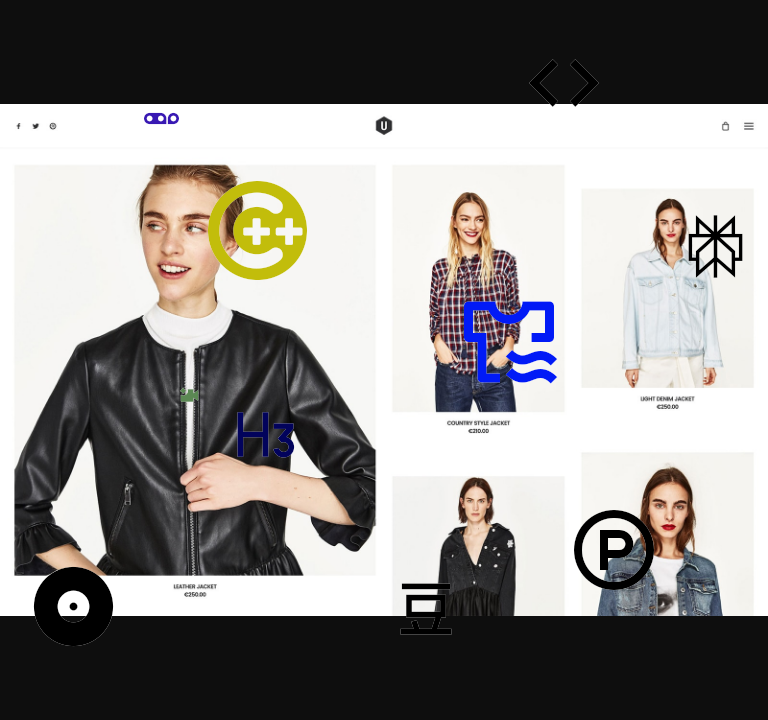 Image resolution: width=768 pixels, height=720 pixels. I want to click on format text as heading level 3, so click(265, 434).